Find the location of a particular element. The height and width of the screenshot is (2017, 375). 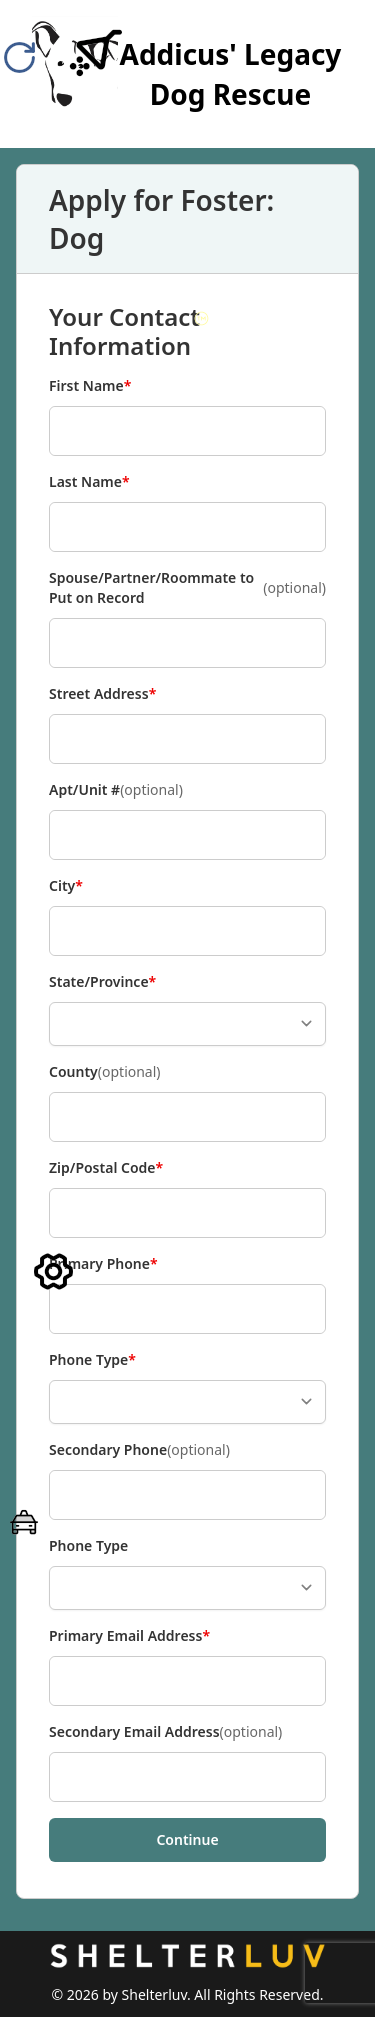

bathroom or shower amenity indicator is located at coordinates (95, 50).